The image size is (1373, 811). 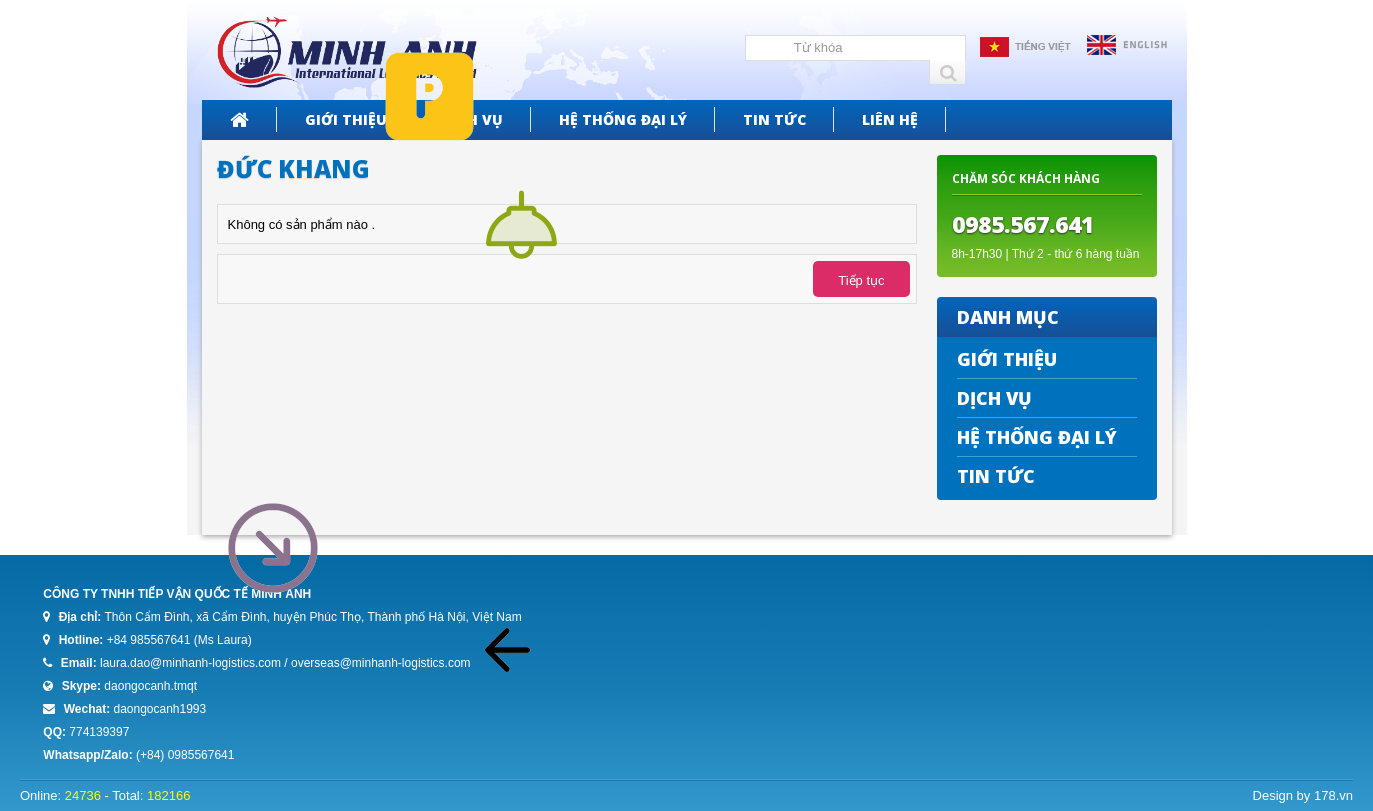 I want to click on parking location or availability, so click(x=429, y=96).